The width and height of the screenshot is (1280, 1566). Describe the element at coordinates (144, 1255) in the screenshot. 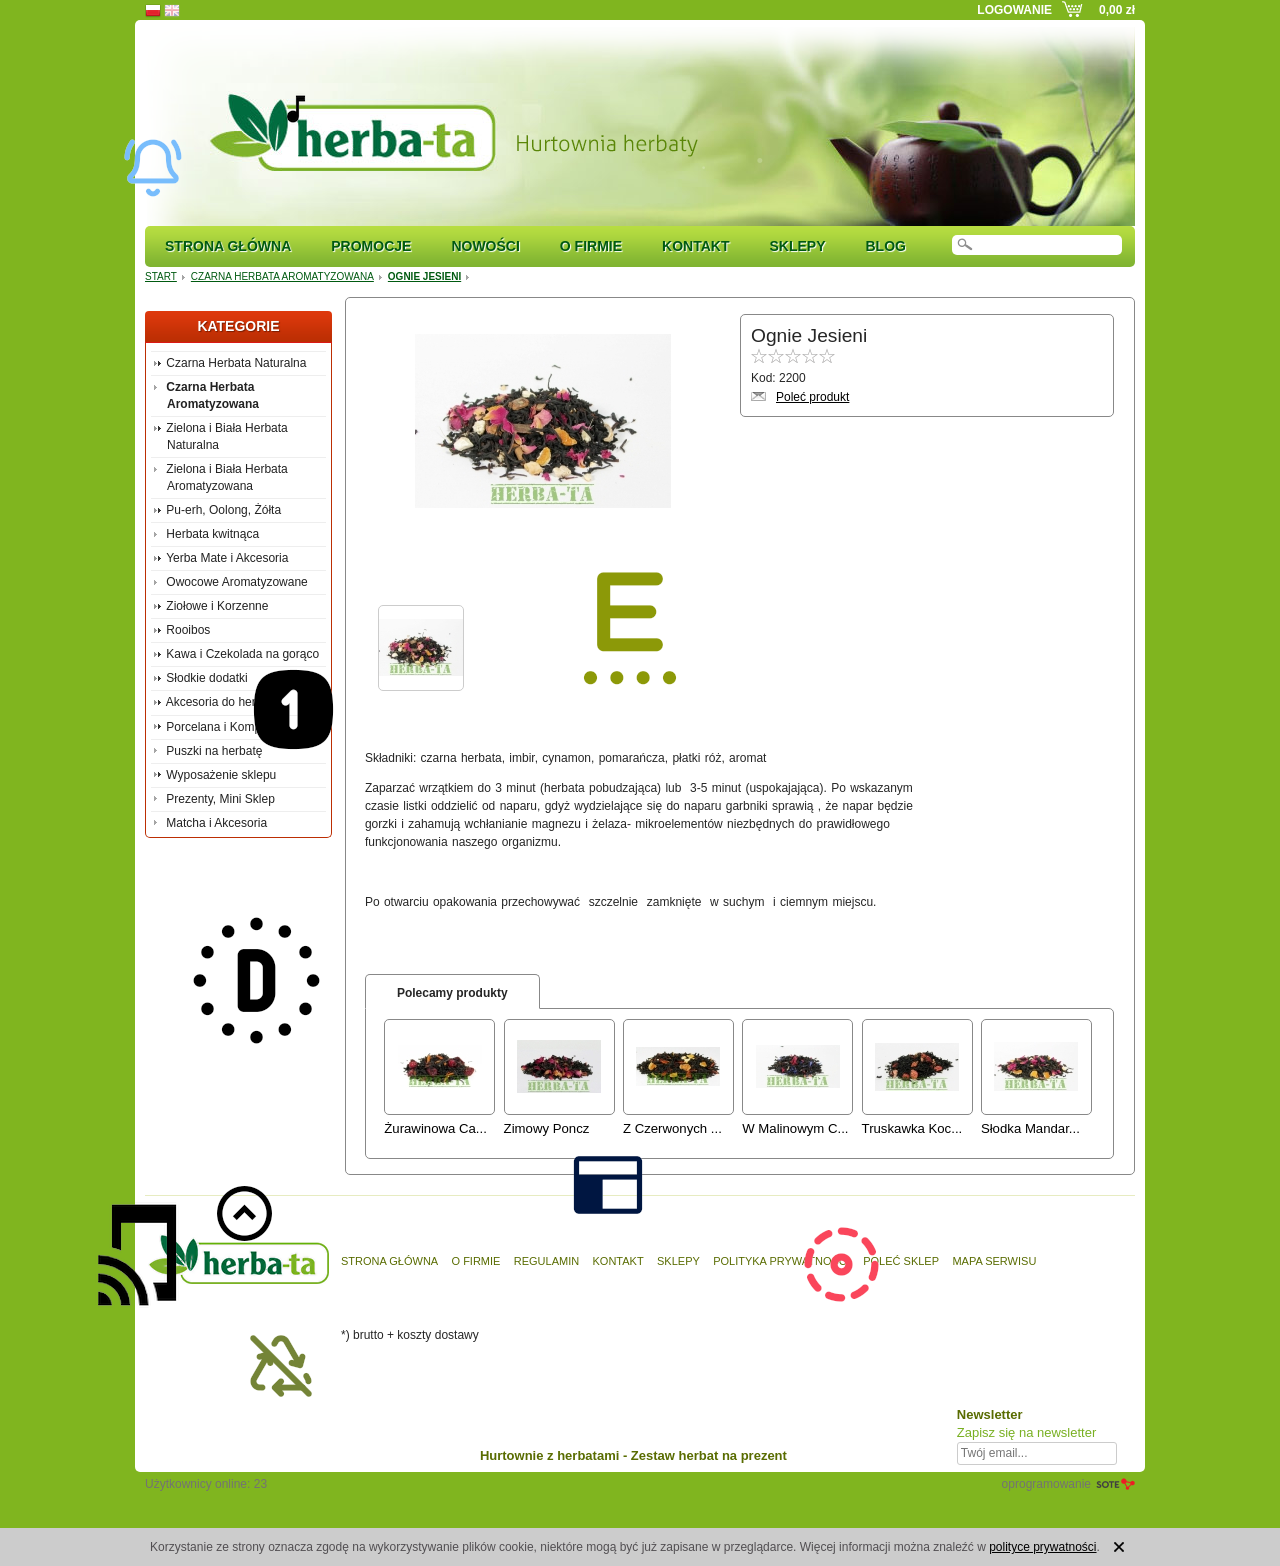

I see `tap to connect device via NFC or wireless` at that location.